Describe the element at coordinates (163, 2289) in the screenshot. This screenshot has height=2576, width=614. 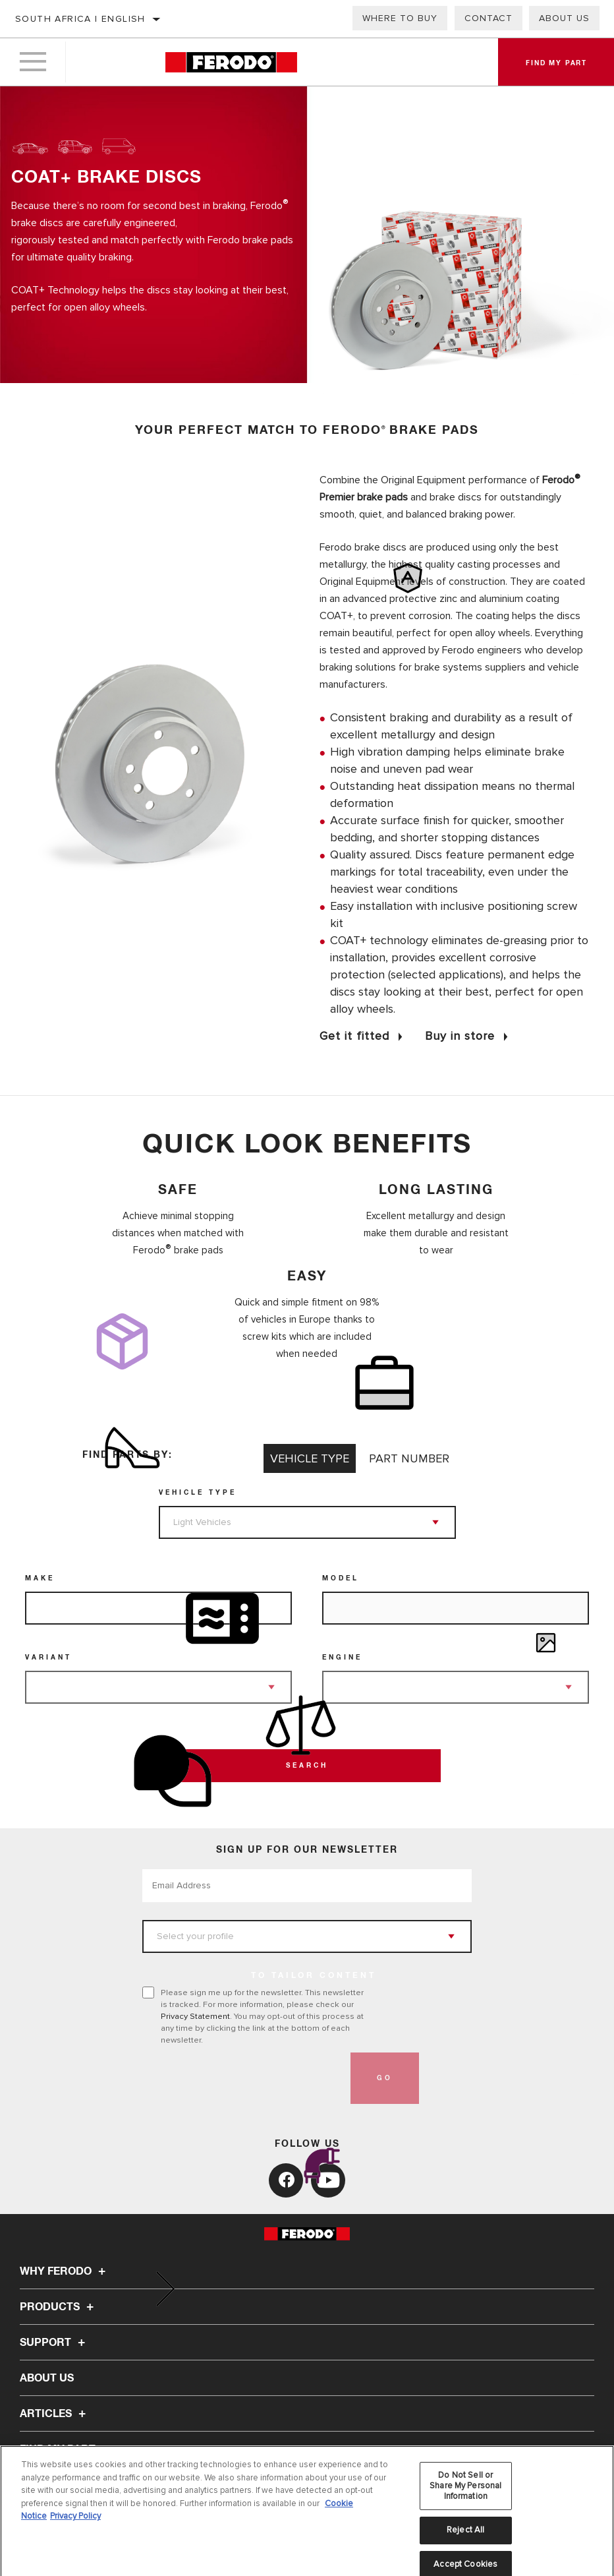
I see `navigate to the next item or page` at that location.